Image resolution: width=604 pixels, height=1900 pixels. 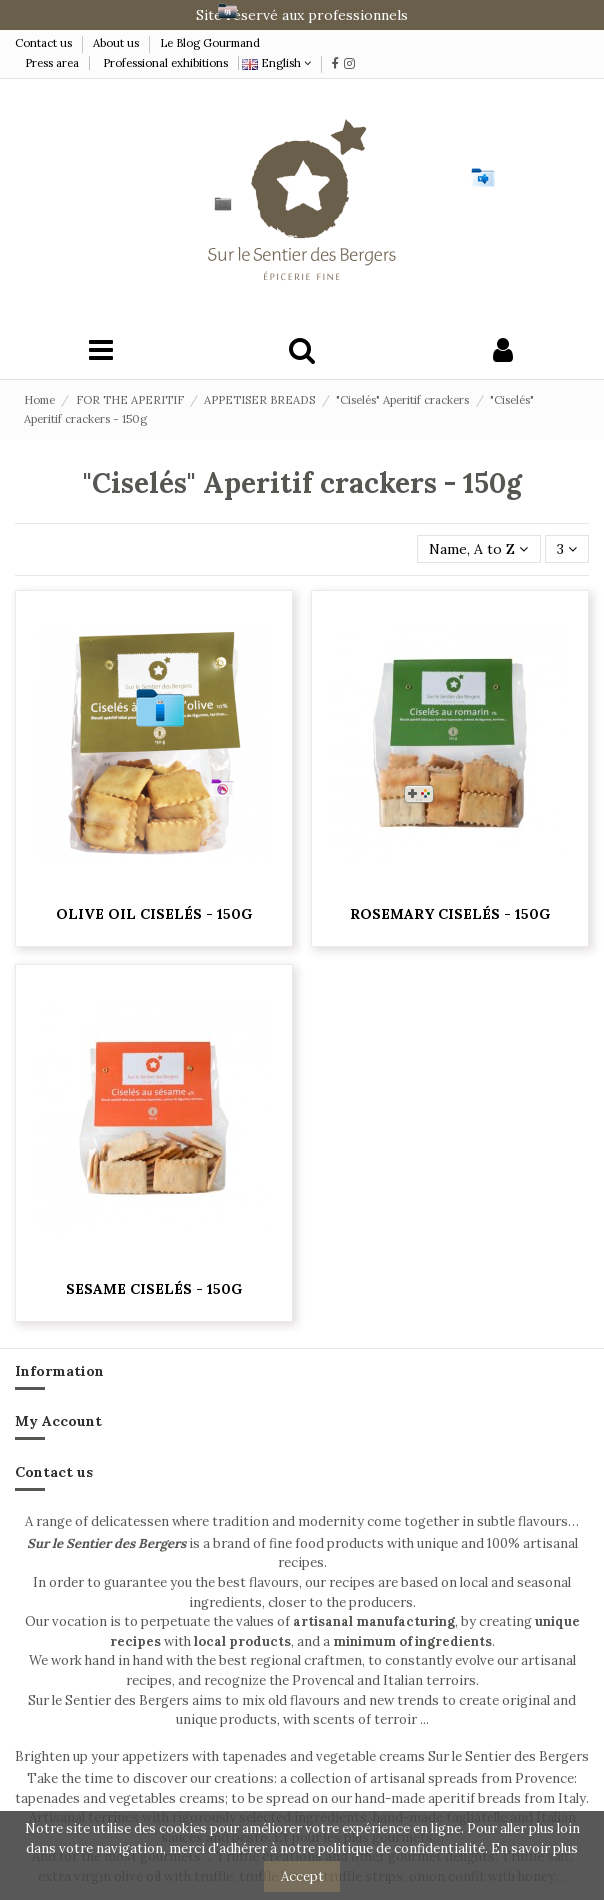 I want to click on open folder containing USB drive files, so click(x=160, y=709).